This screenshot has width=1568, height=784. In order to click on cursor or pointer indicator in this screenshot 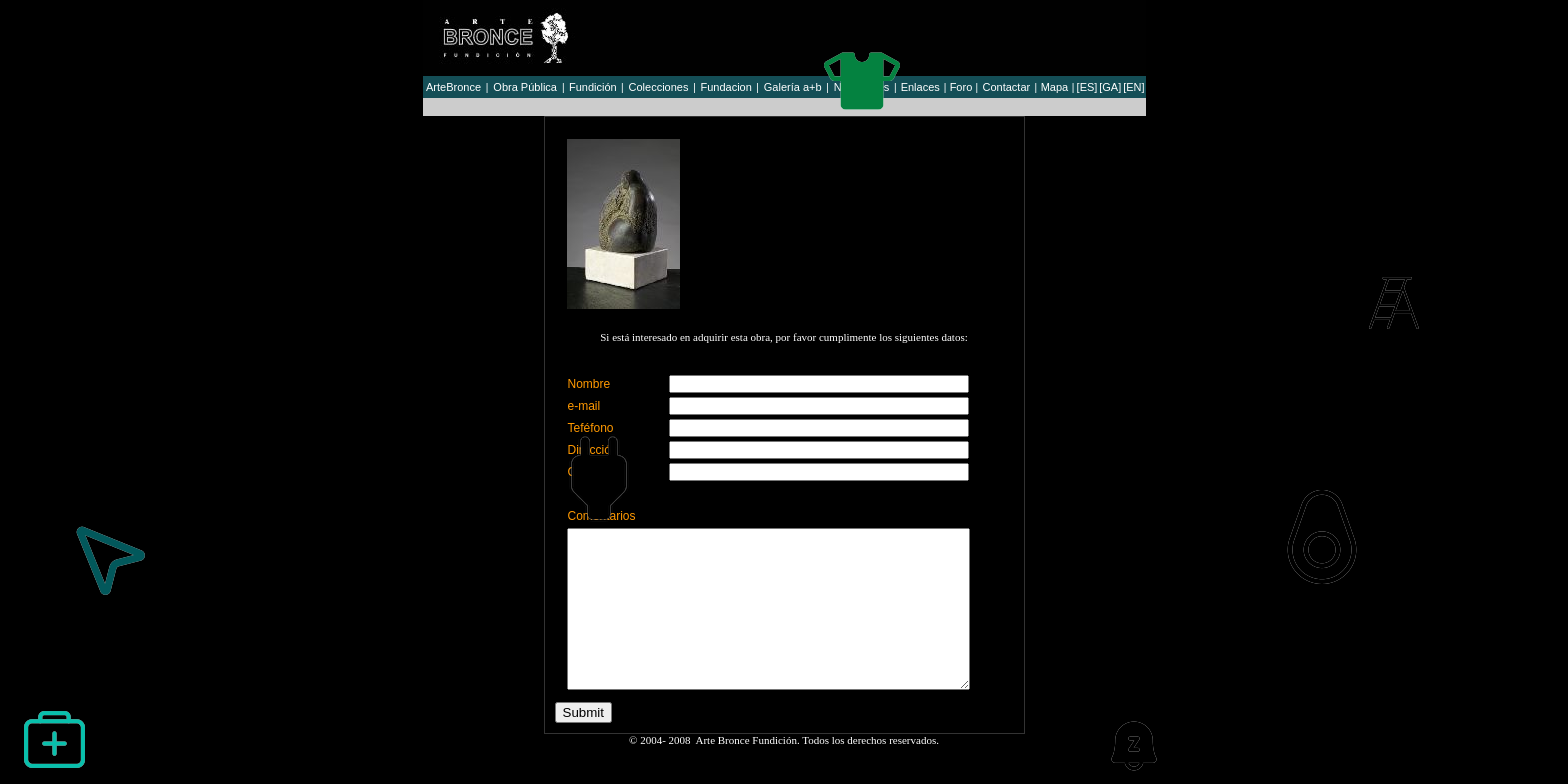, I will do `click(109, 559)`.